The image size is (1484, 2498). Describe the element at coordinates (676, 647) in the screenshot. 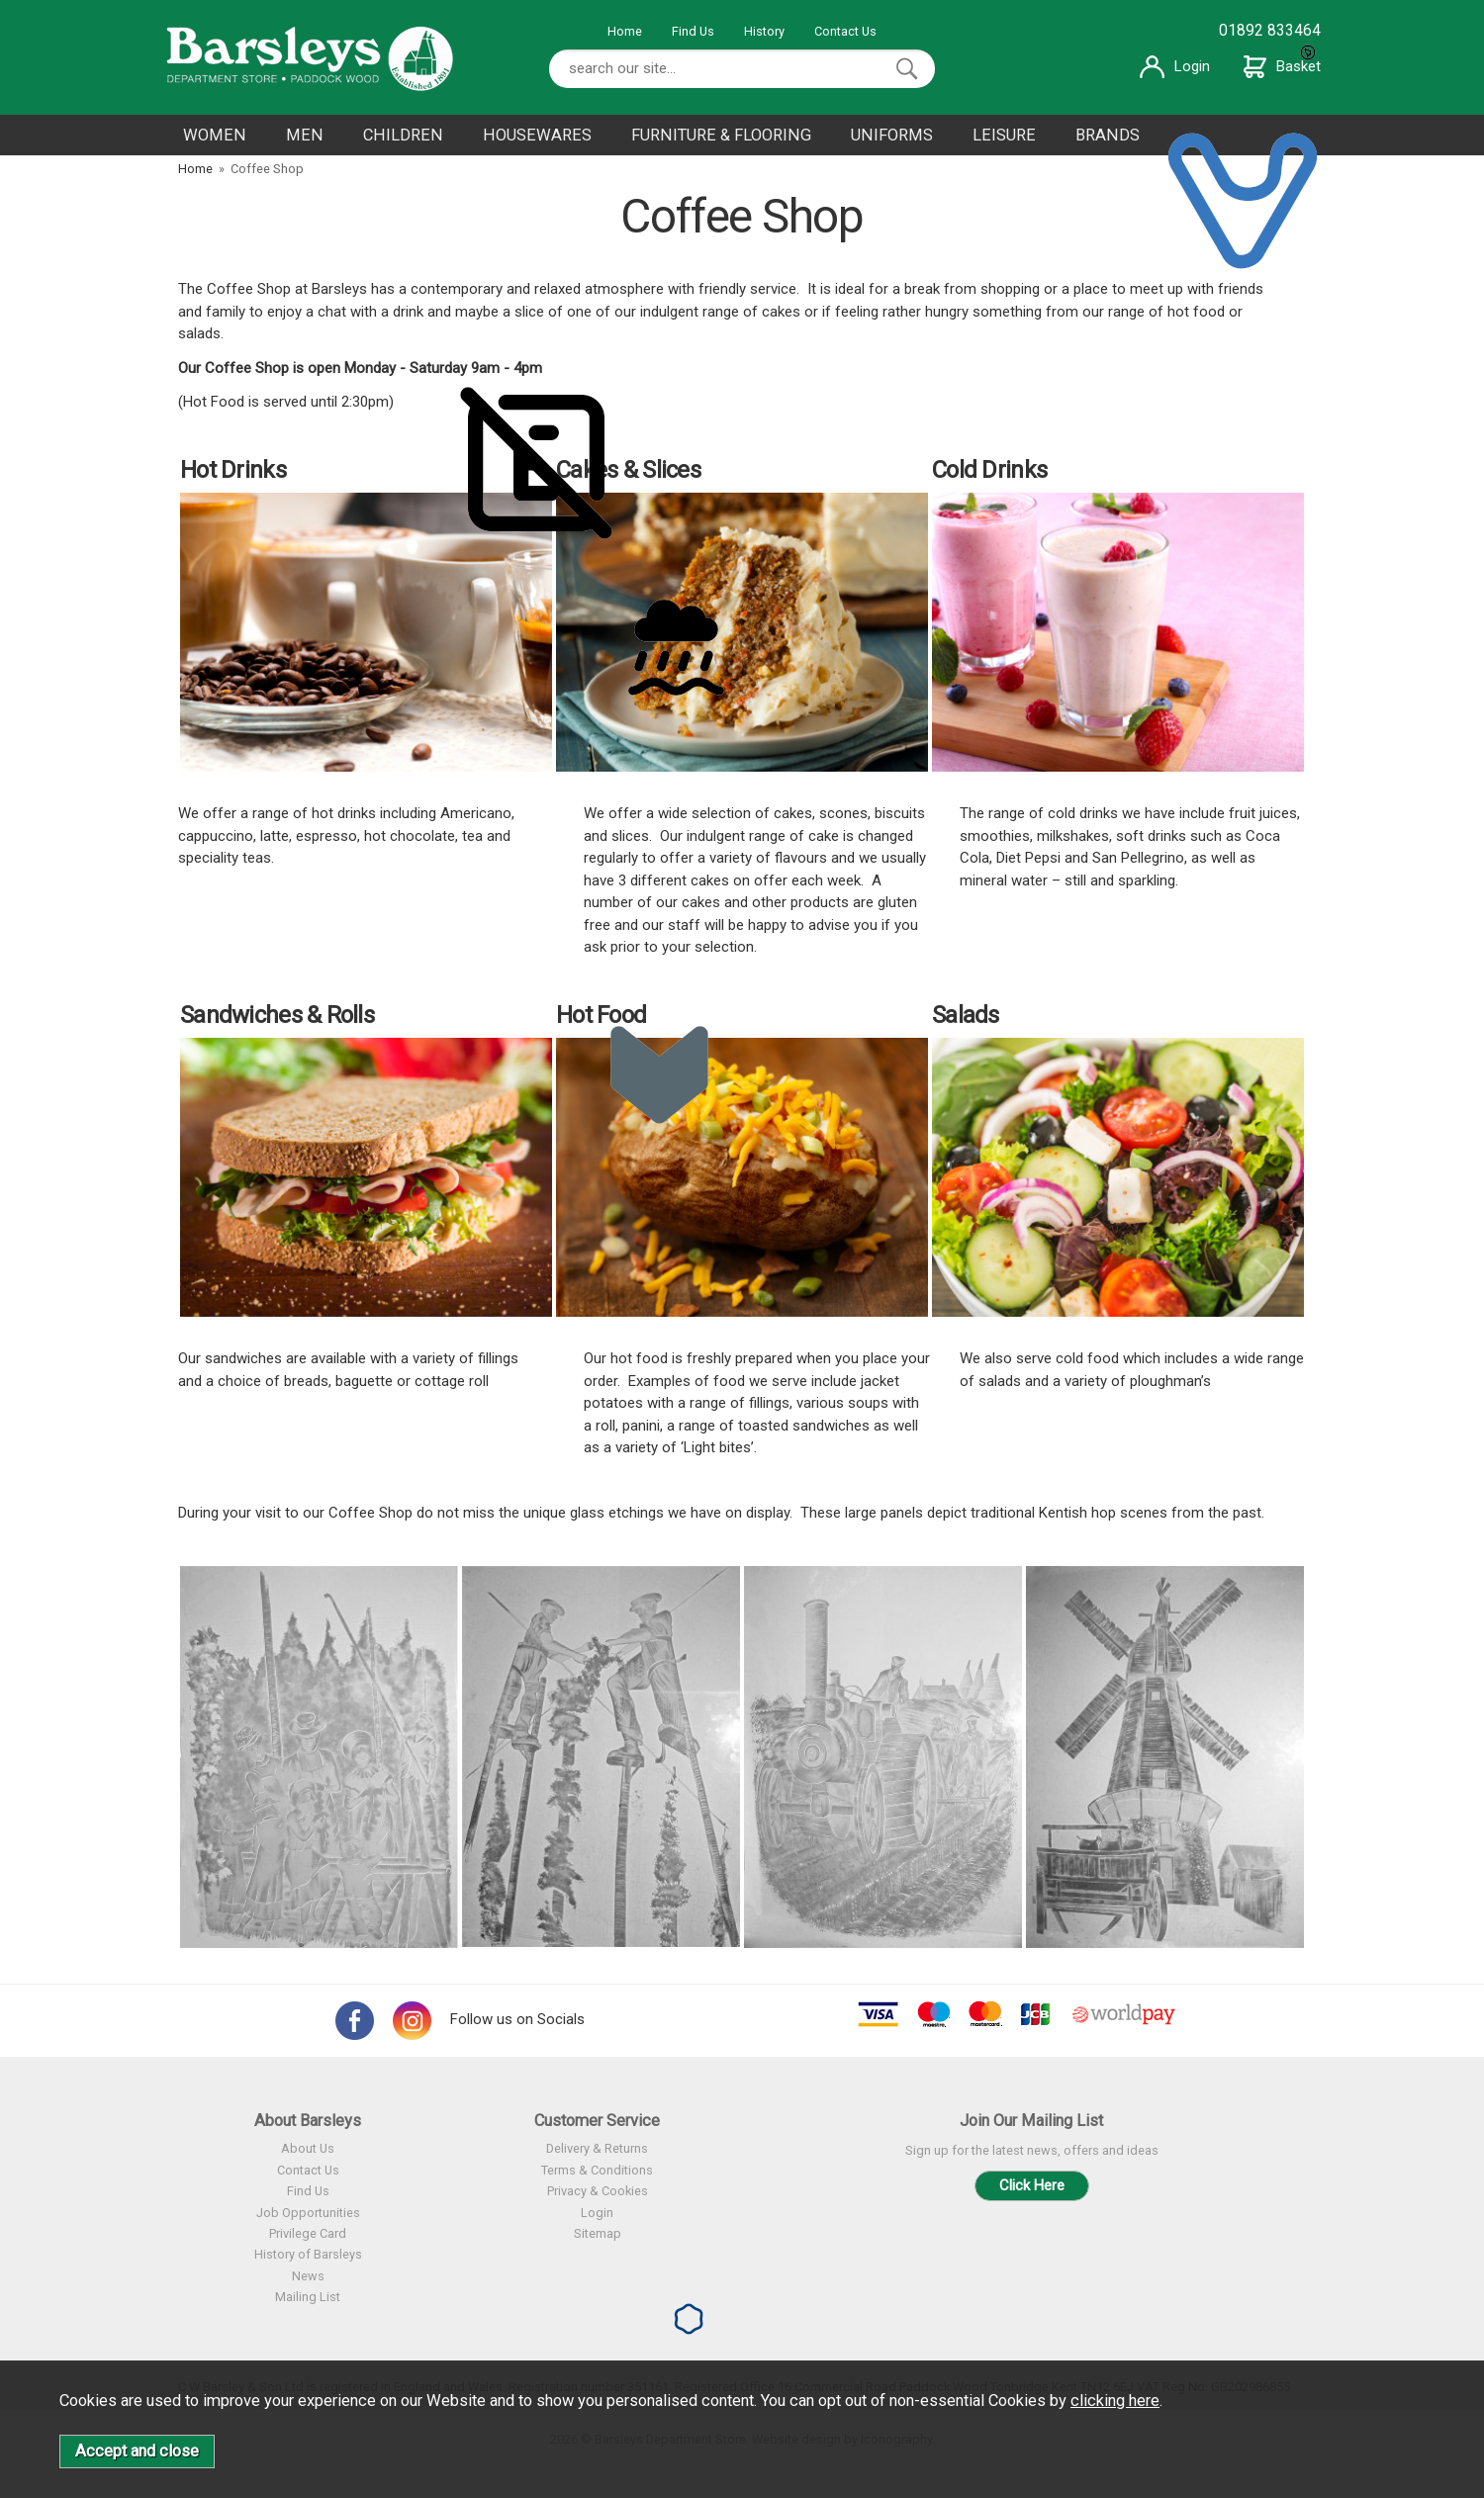

I see `indicates rainy weather with flooding conditions` at that location.